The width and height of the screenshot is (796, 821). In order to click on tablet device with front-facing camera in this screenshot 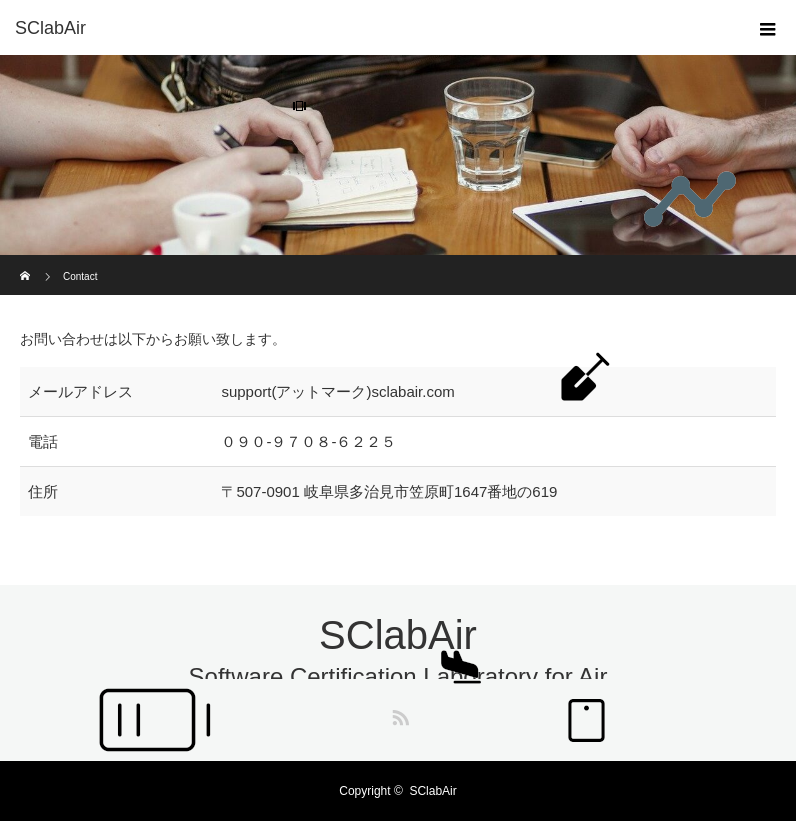, I will do `click(586, 720)`.